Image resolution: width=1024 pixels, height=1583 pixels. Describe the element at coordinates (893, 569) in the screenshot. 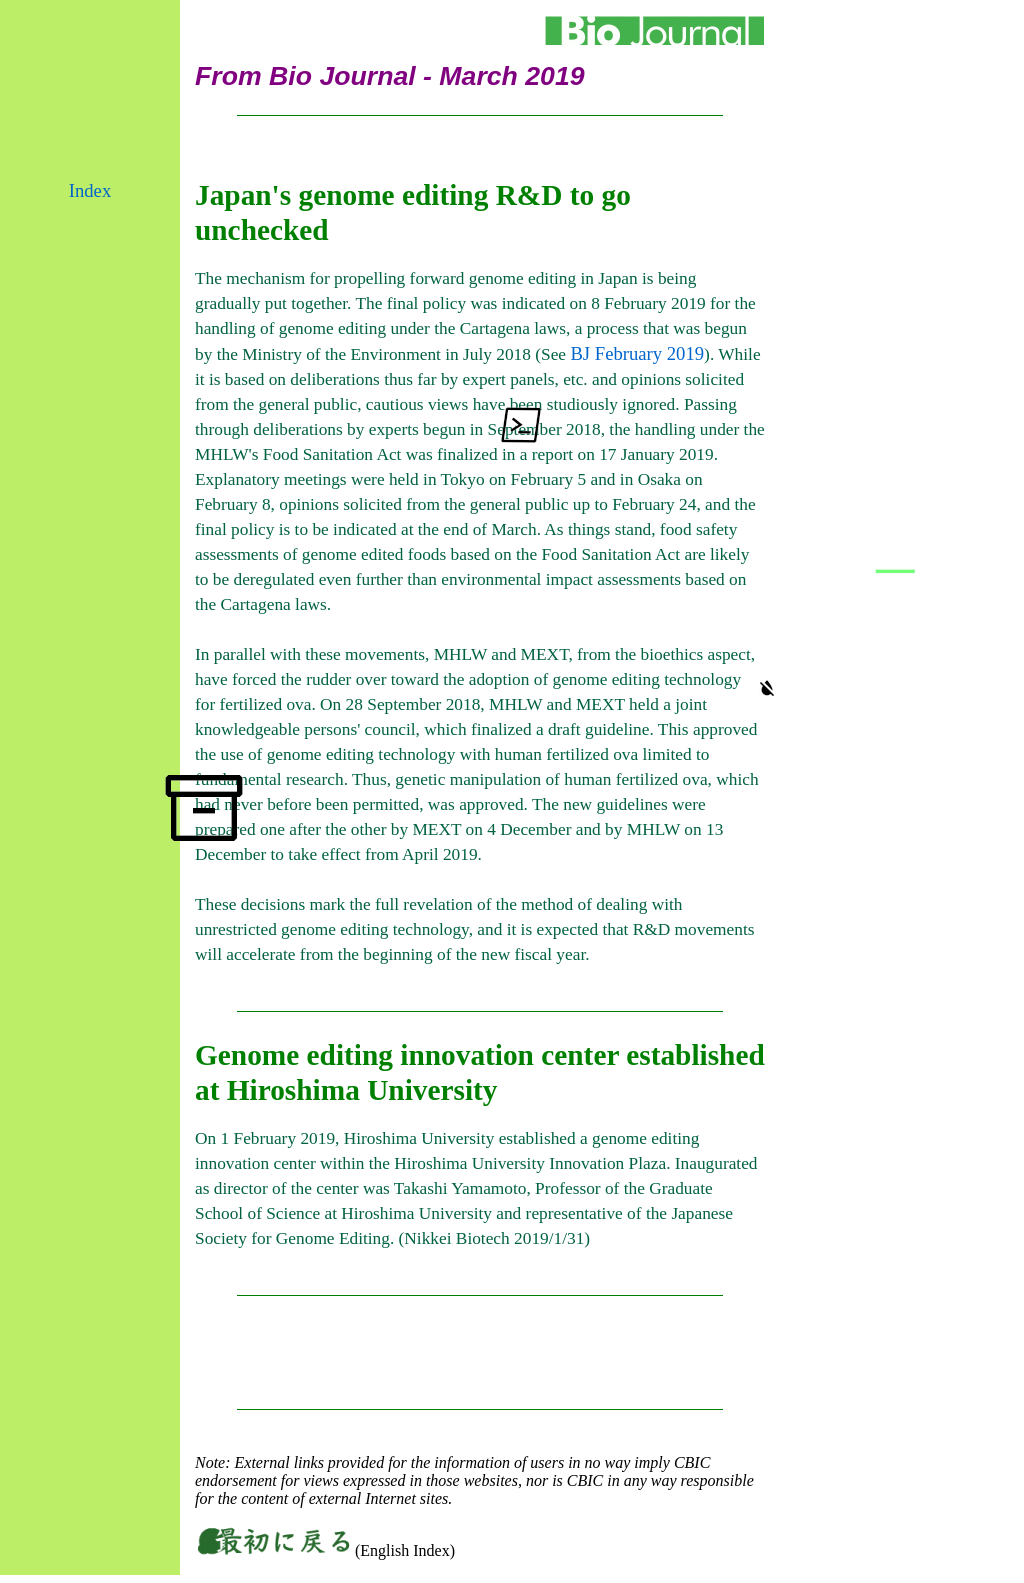

I see `minimize the current window` at that location.